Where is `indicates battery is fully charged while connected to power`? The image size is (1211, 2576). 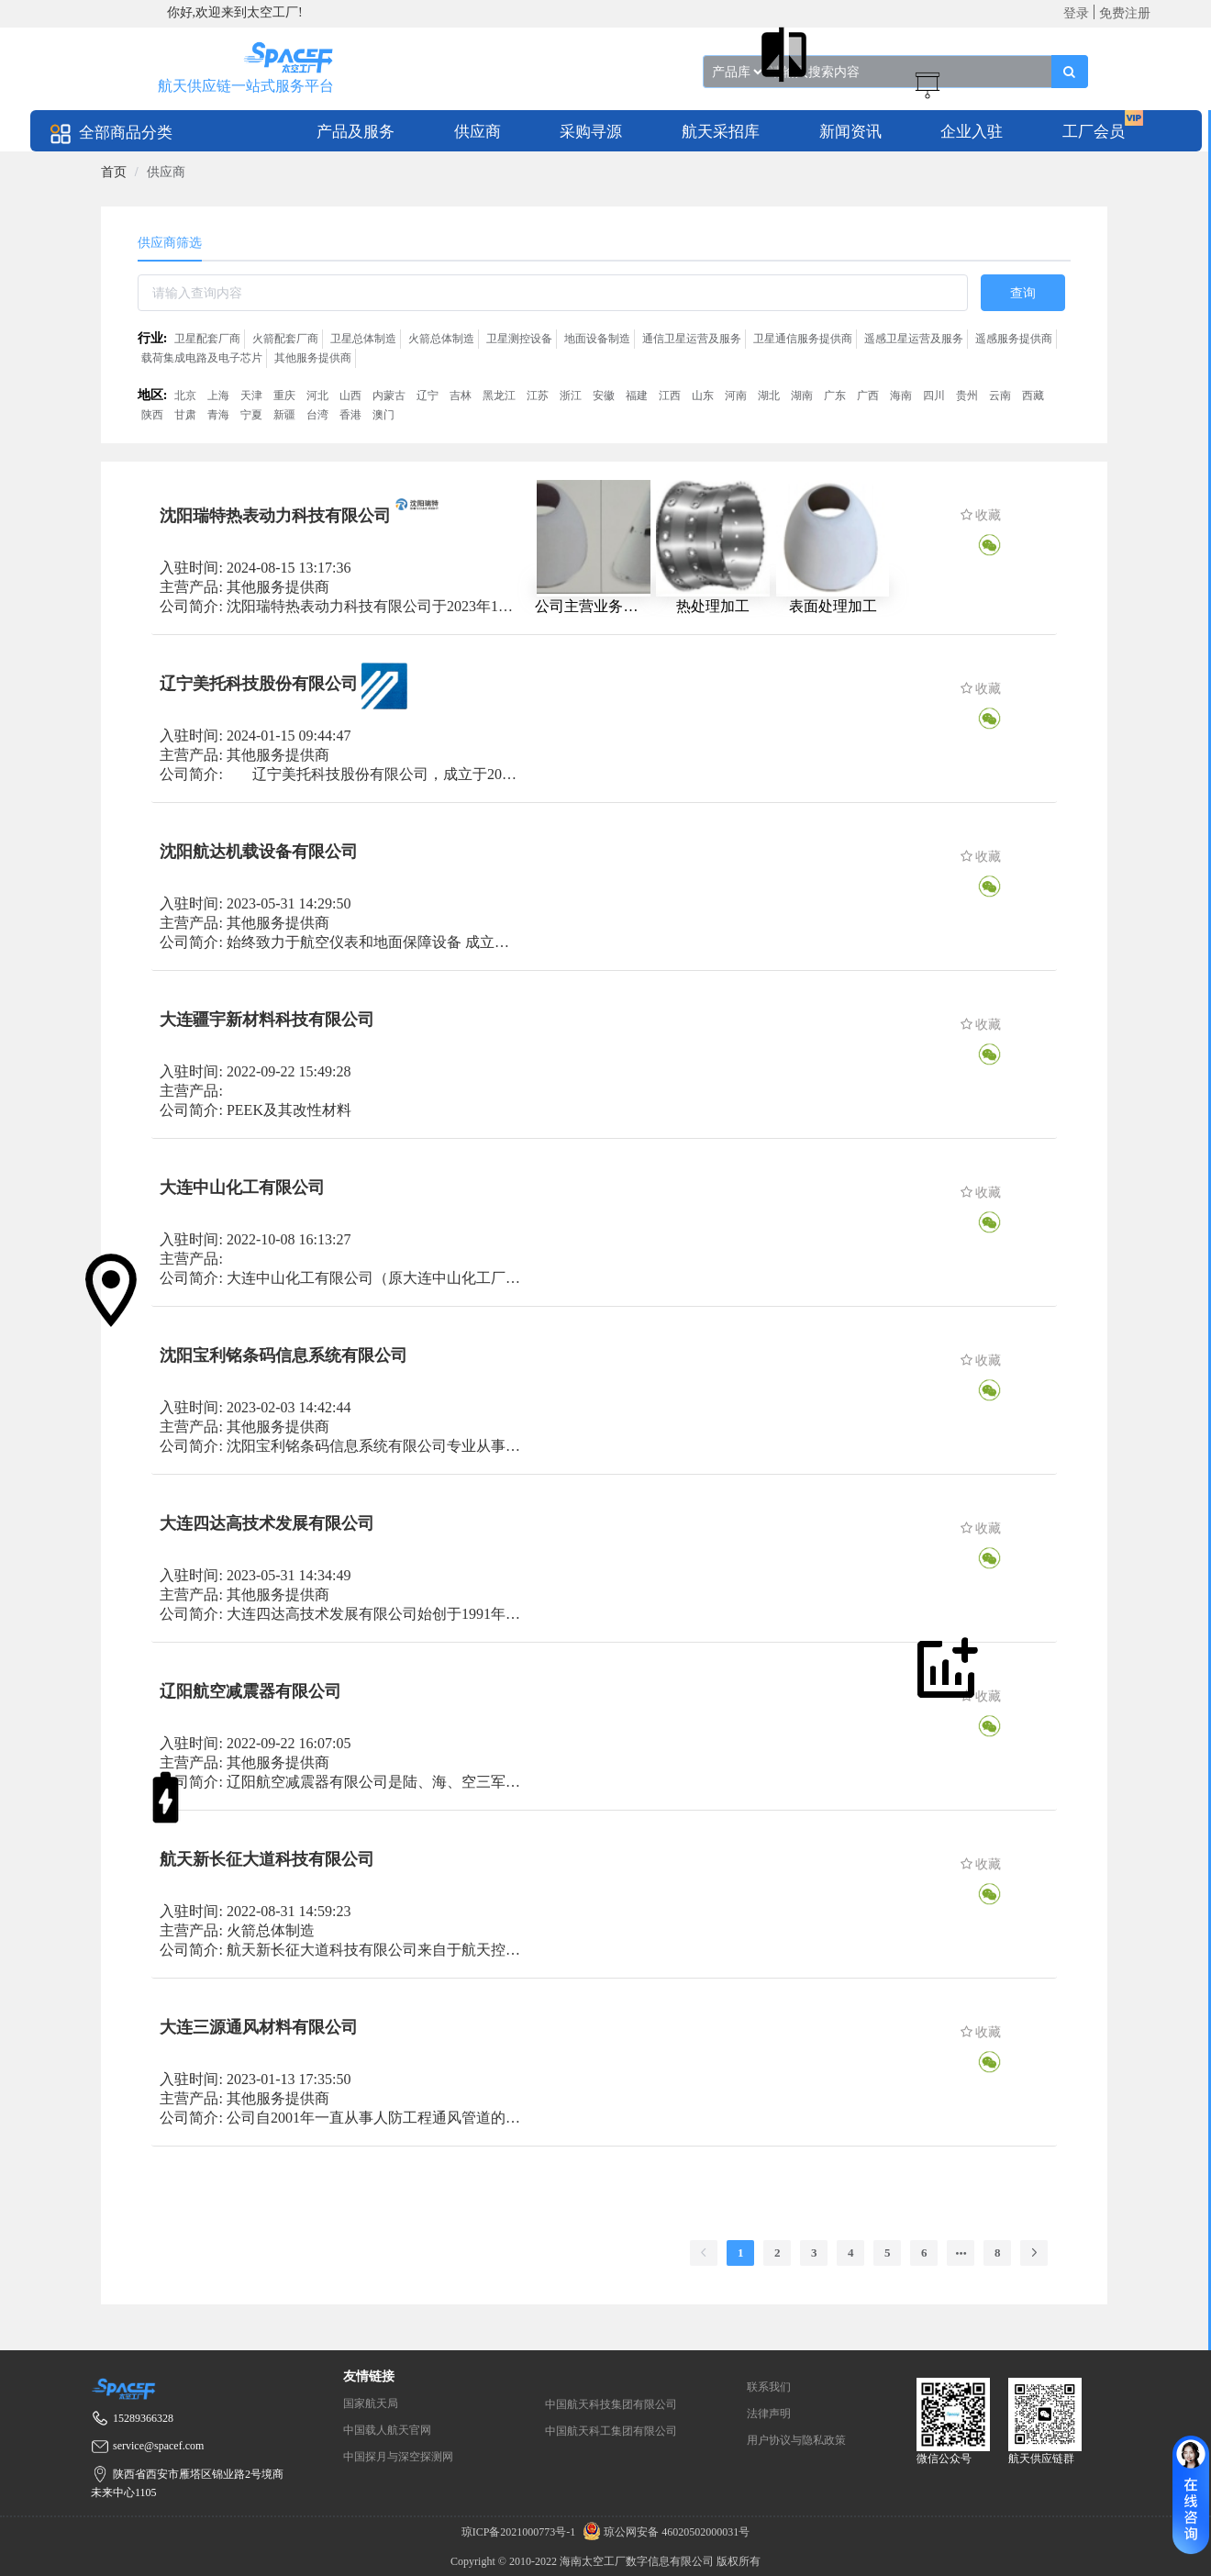 indicates battery is fully charged while connected to power is located at coordinates (165, 1797).